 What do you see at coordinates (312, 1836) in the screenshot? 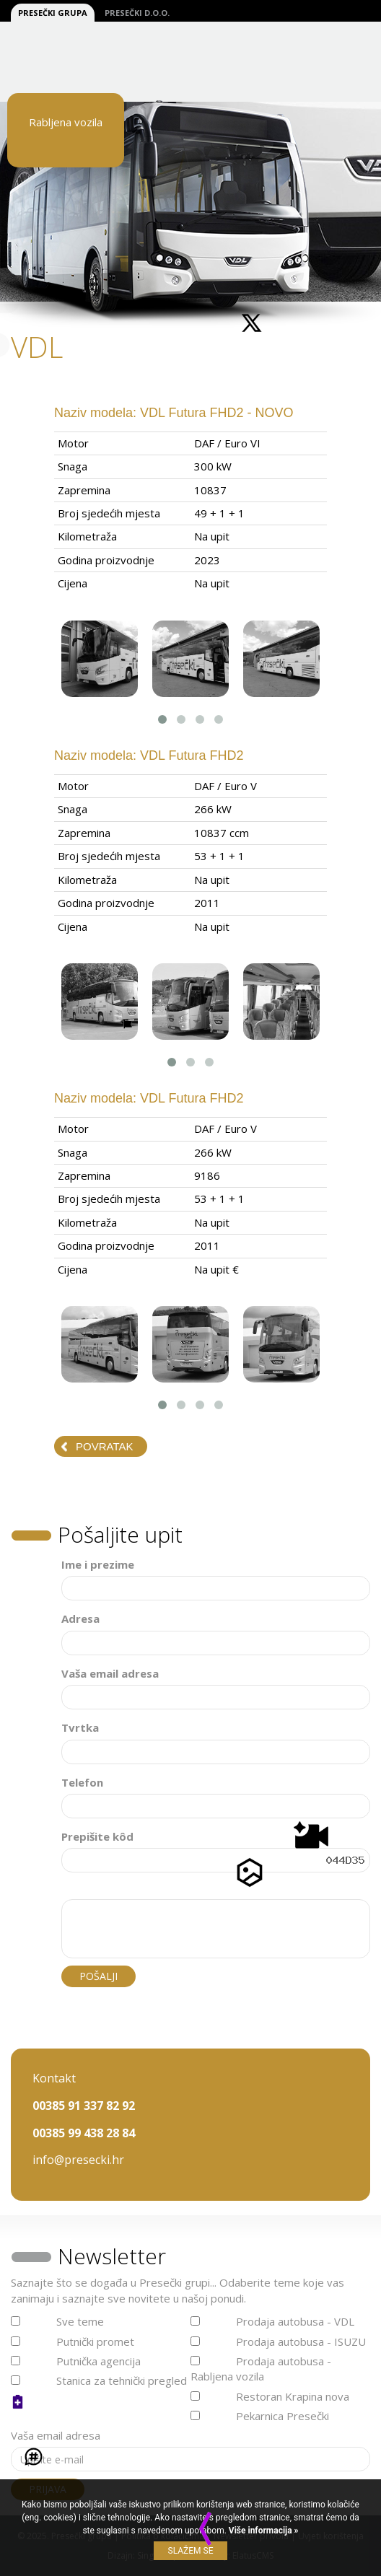
I see `enable AI-powered video features` at bounding box center [312, 1836].